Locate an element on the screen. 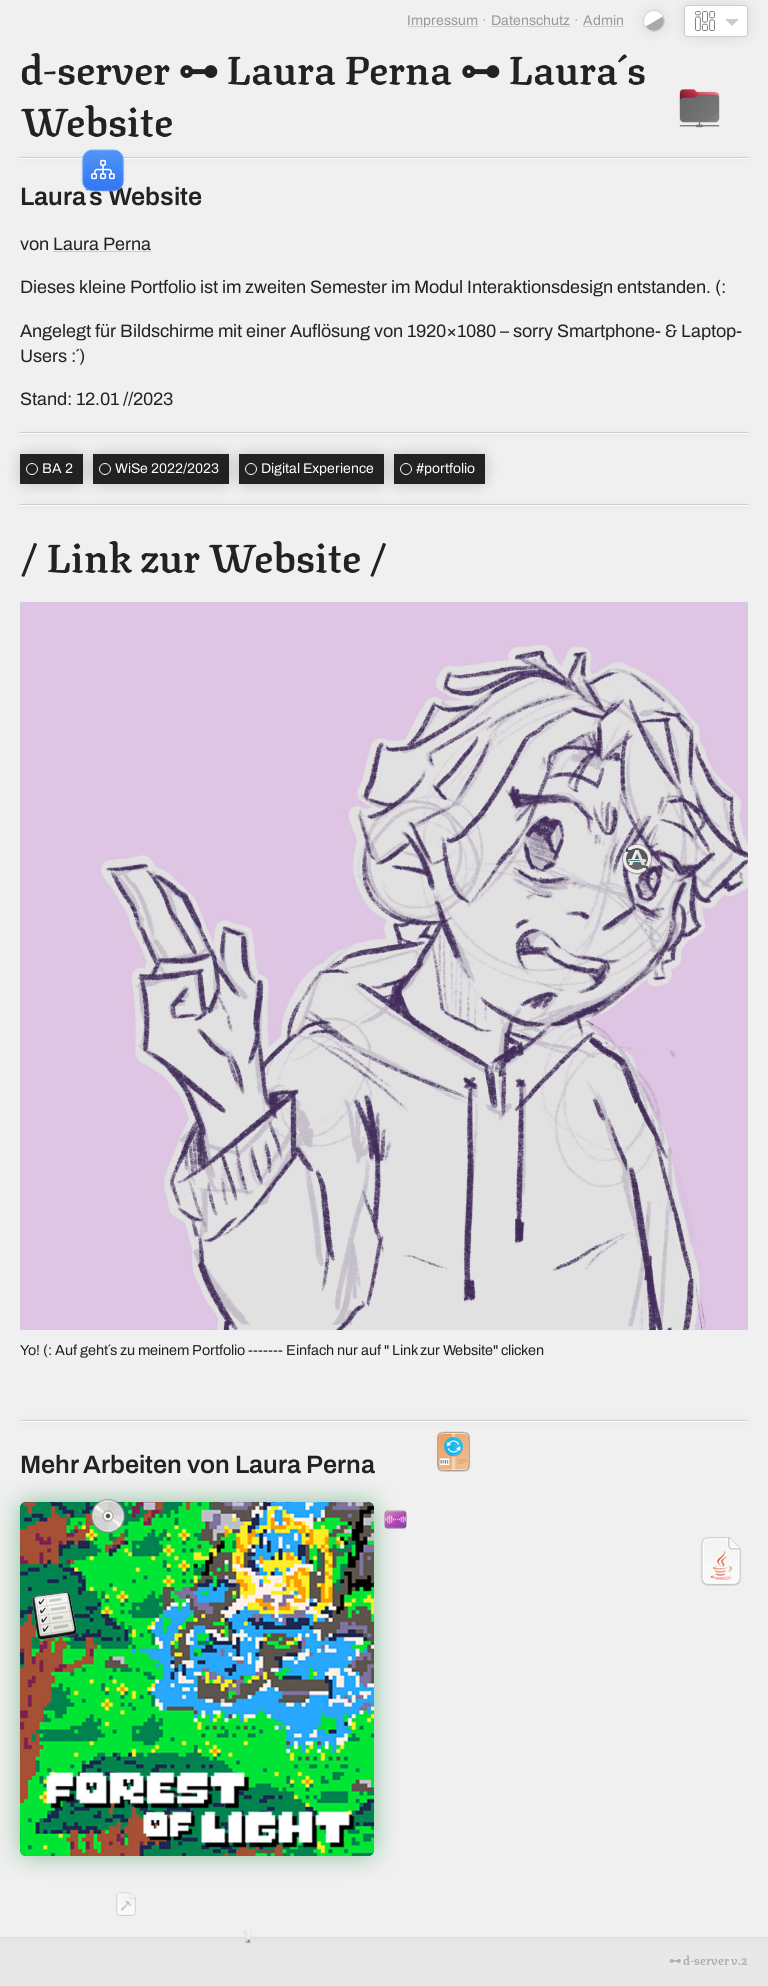  a java source code file is located at coordinates (721, 1561).